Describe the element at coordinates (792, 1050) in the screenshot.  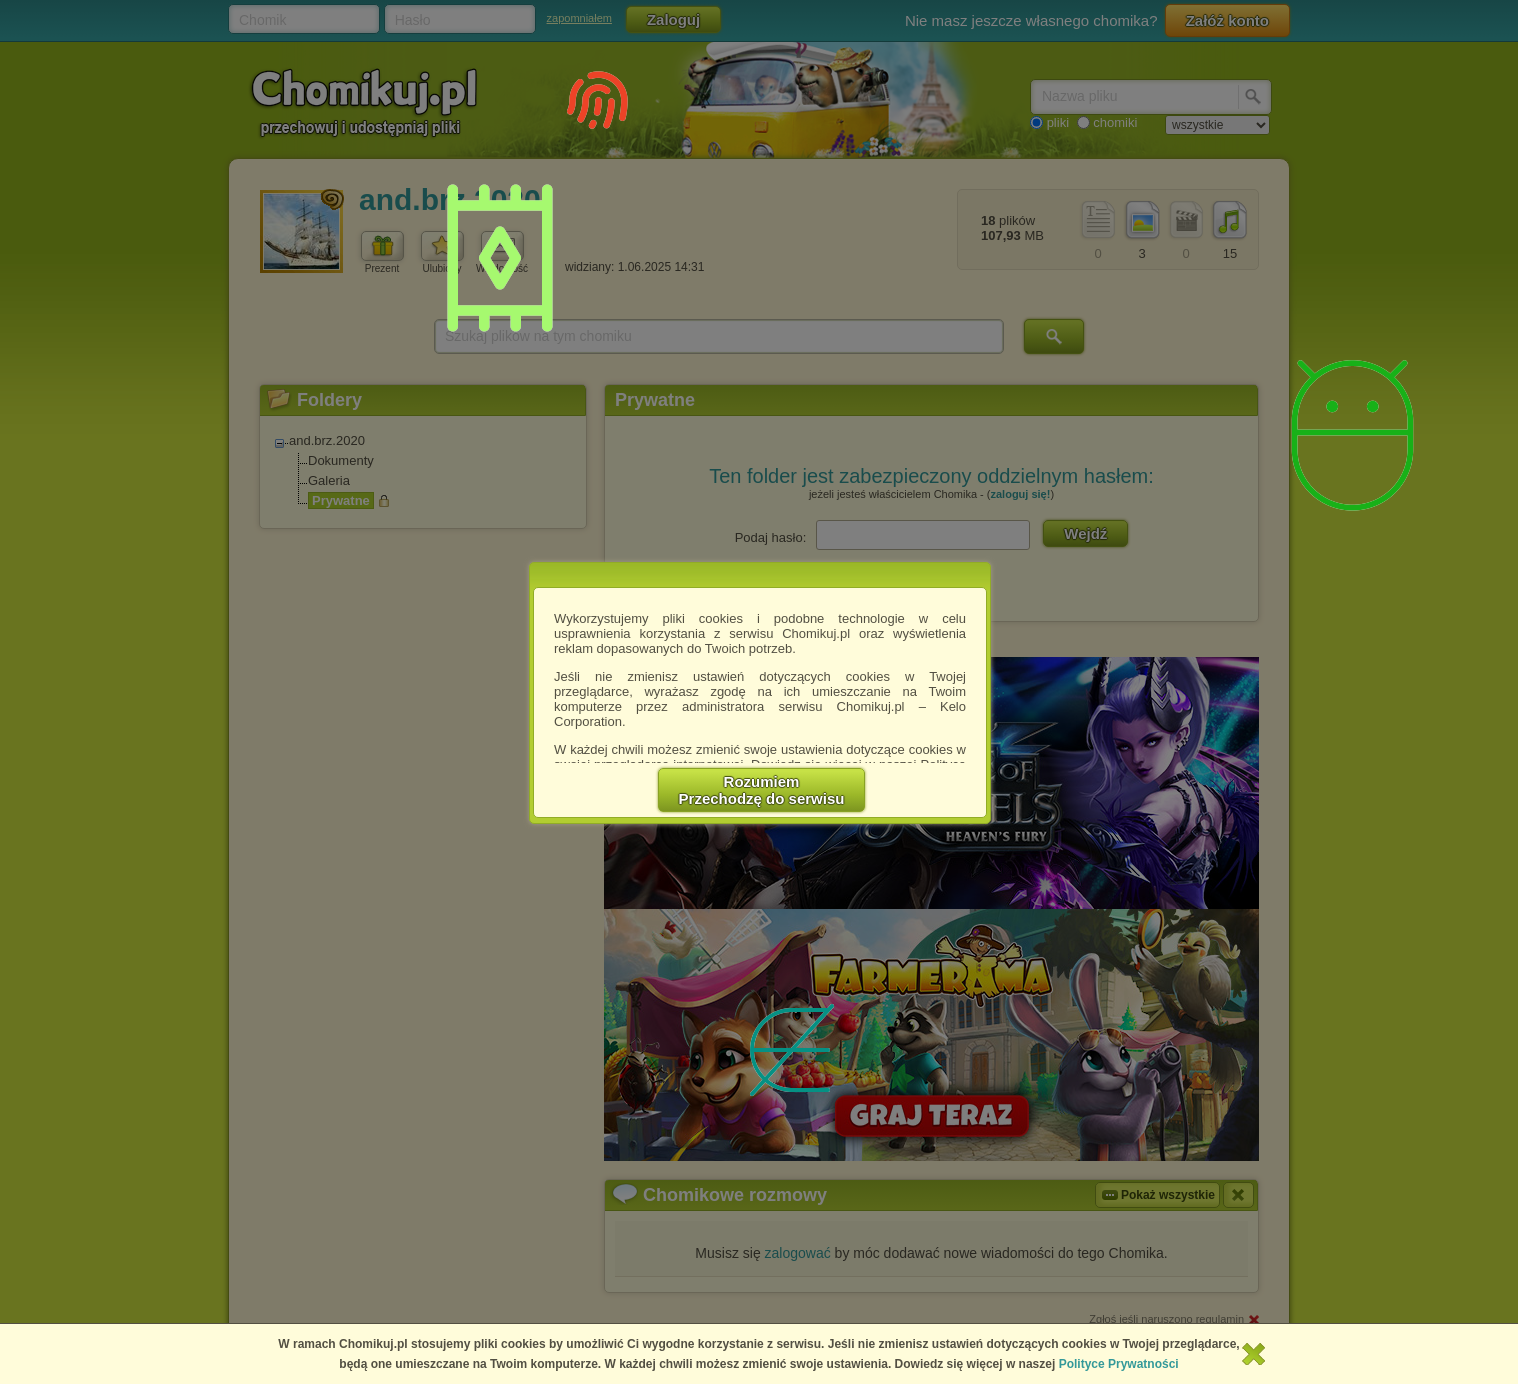
I see `indicates item is not part of a set or group` at that location.